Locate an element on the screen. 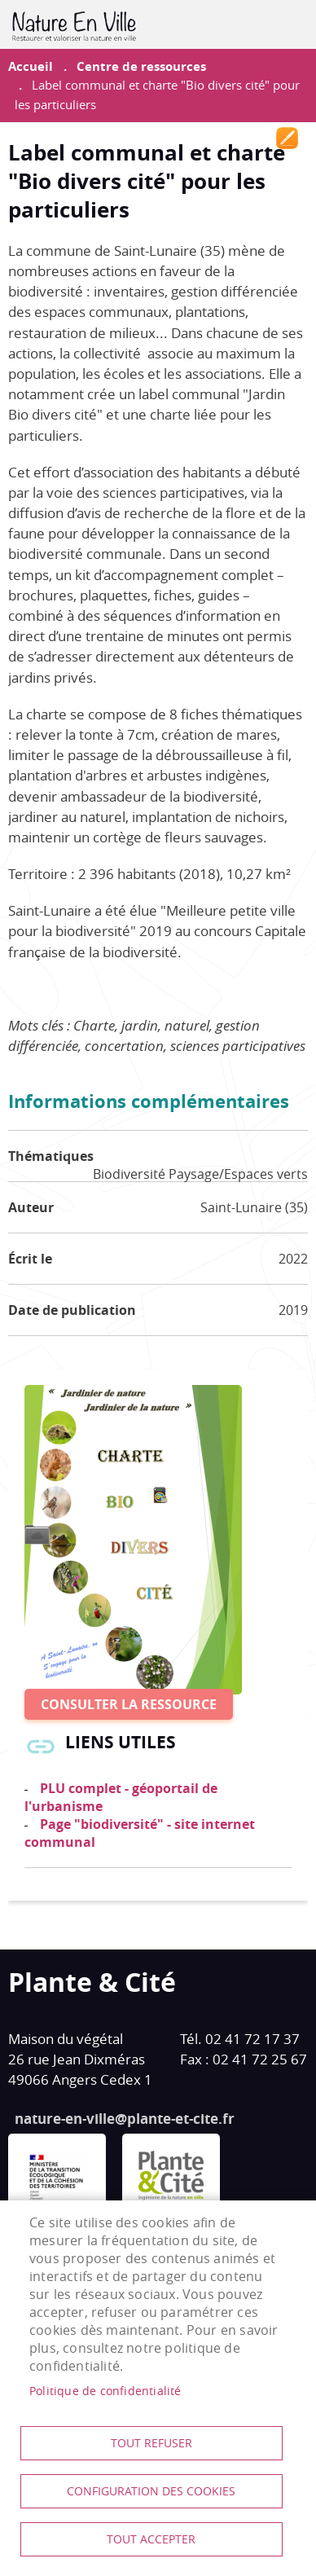 The height and width of the screenshot is (2576, 316). access cloud-synced files and folders is located at coordinates (37, 1534).